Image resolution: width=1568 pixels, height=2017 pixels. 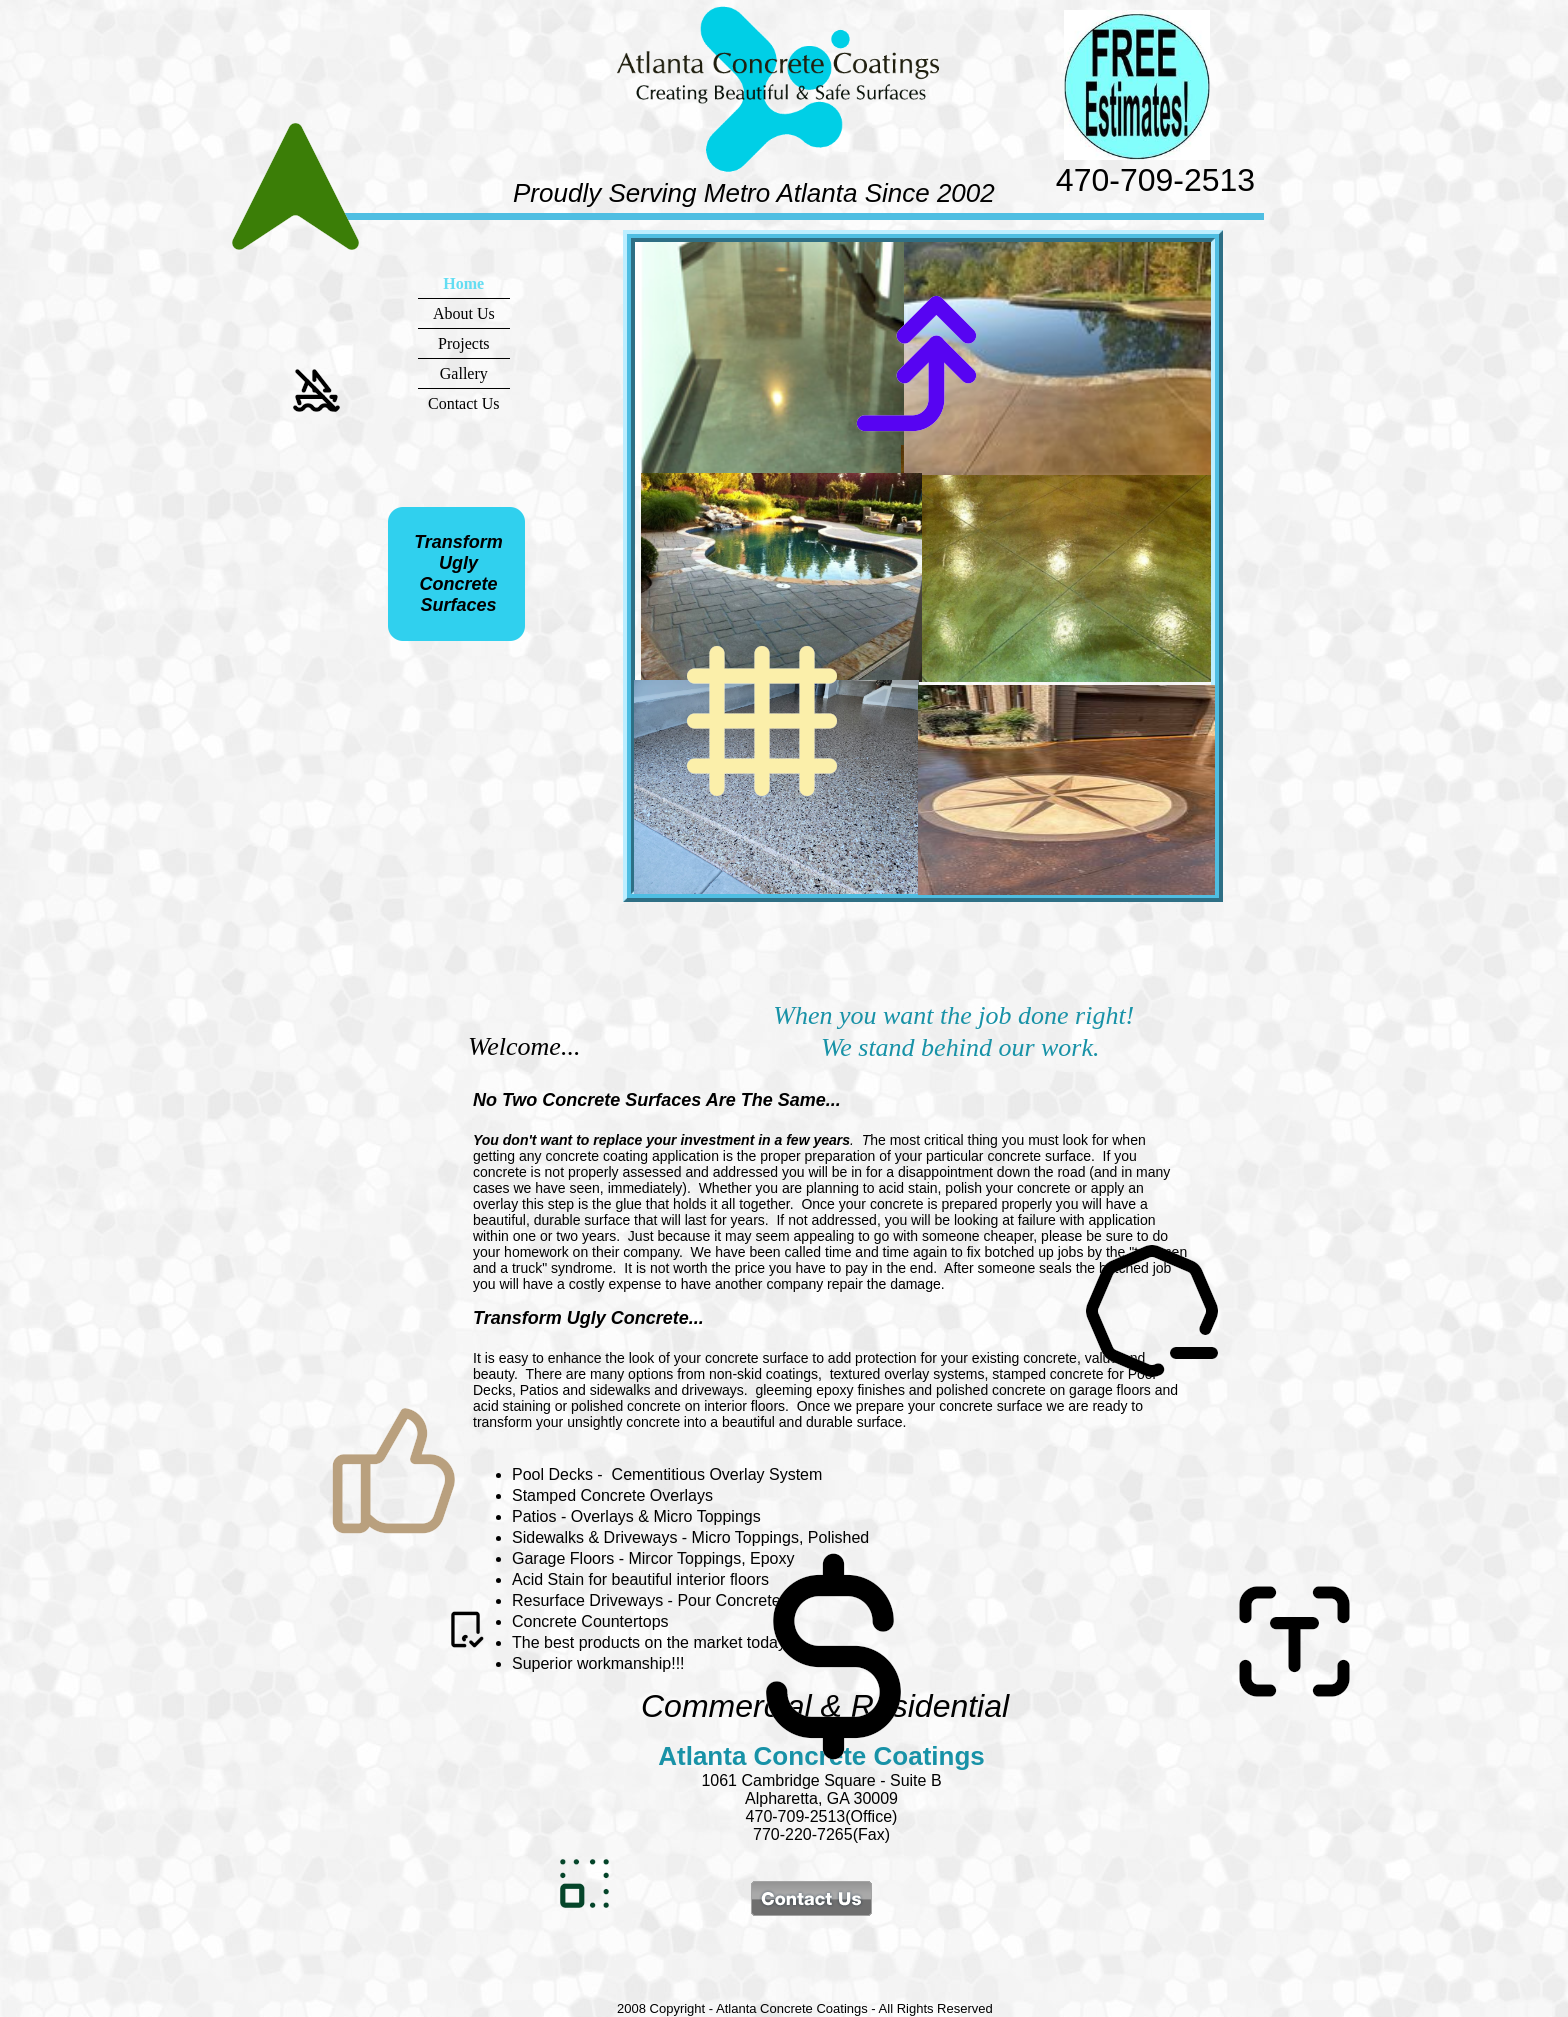 I want to click on align content to bottom-left corner, so click(x=584, y=1883).